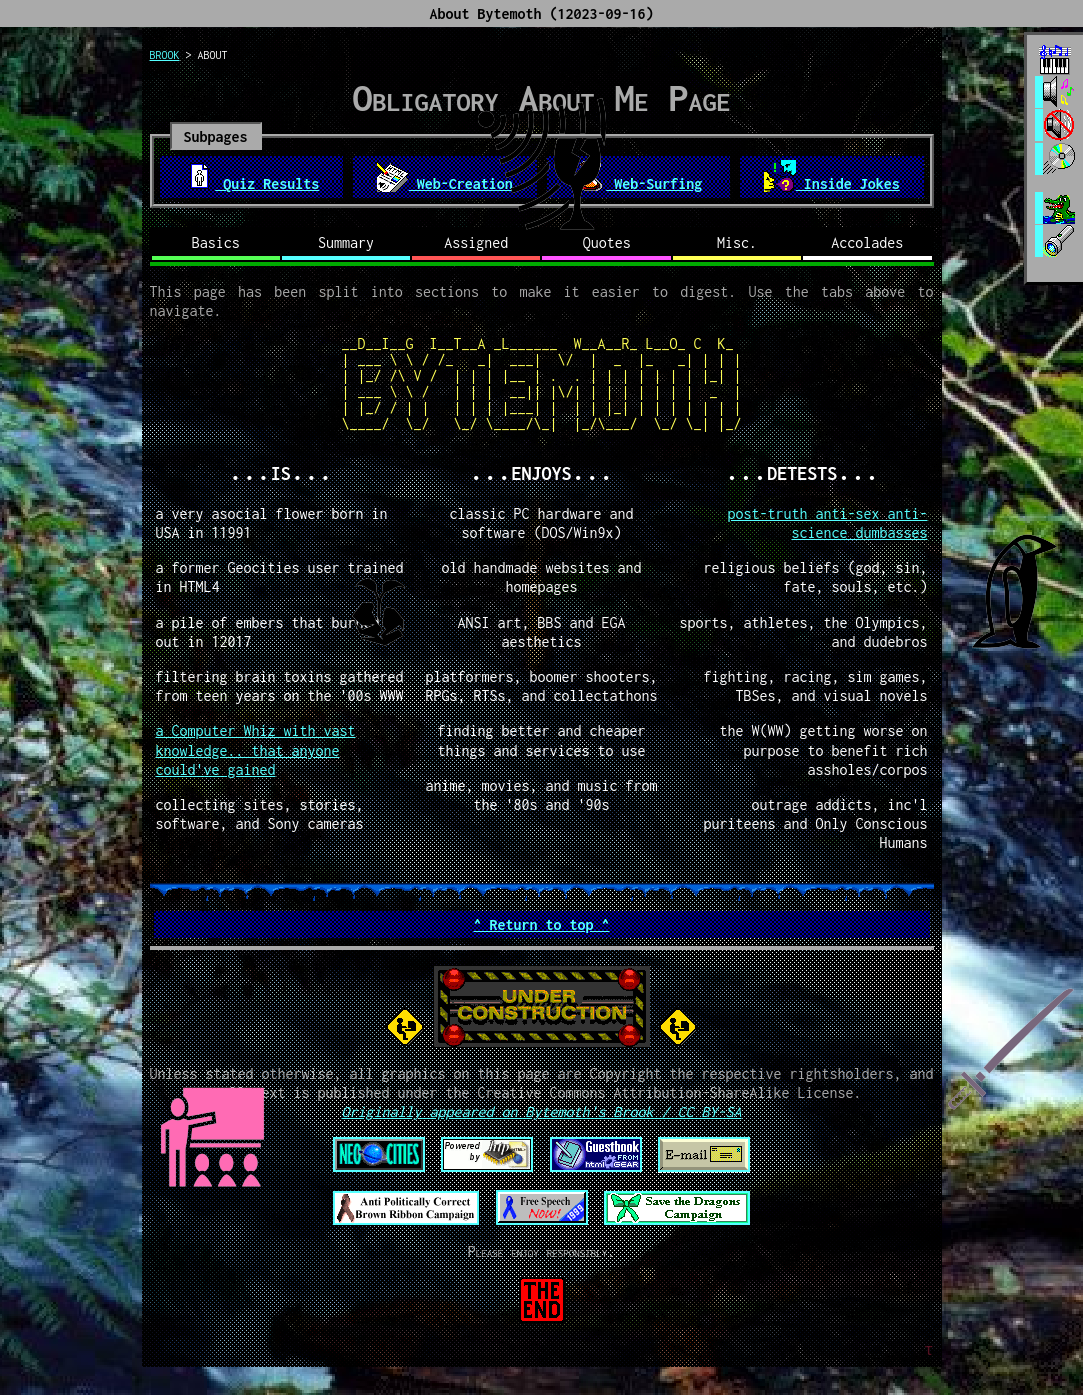 This screenshot has height=1395, width=1083. What do you see at coordinates (212, 1134) in the screenshot?
I see `access teaching or instructor tools` at bounding box center [212, 1134].